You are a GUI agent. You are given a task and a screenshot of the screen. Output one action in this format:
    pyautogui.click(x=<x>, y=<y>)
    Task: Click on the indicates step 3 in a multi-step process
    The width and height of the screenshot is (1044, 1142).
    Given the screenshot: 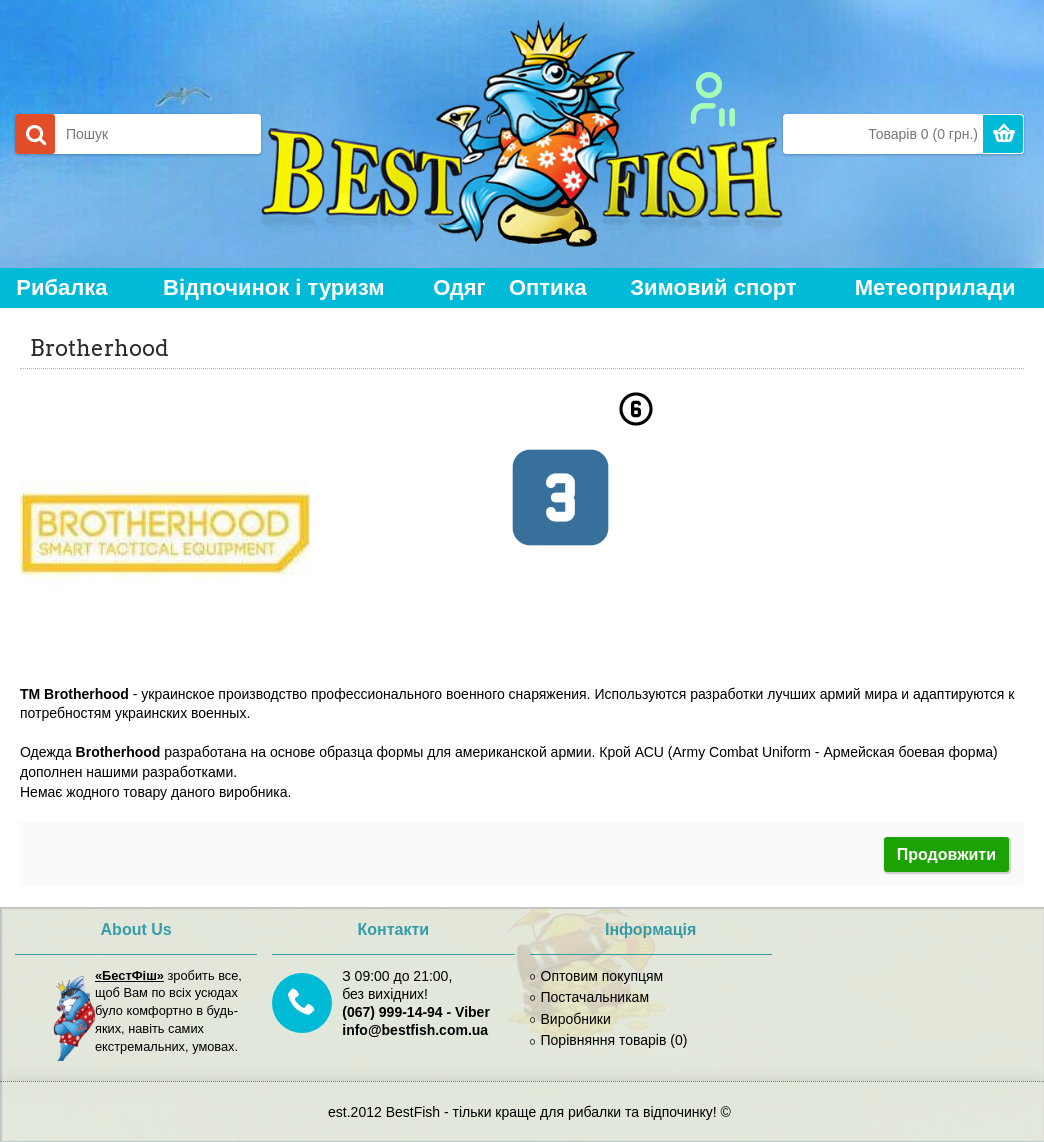 What is the action you would take?
    pyautogui.click(x=560, y=497)
    